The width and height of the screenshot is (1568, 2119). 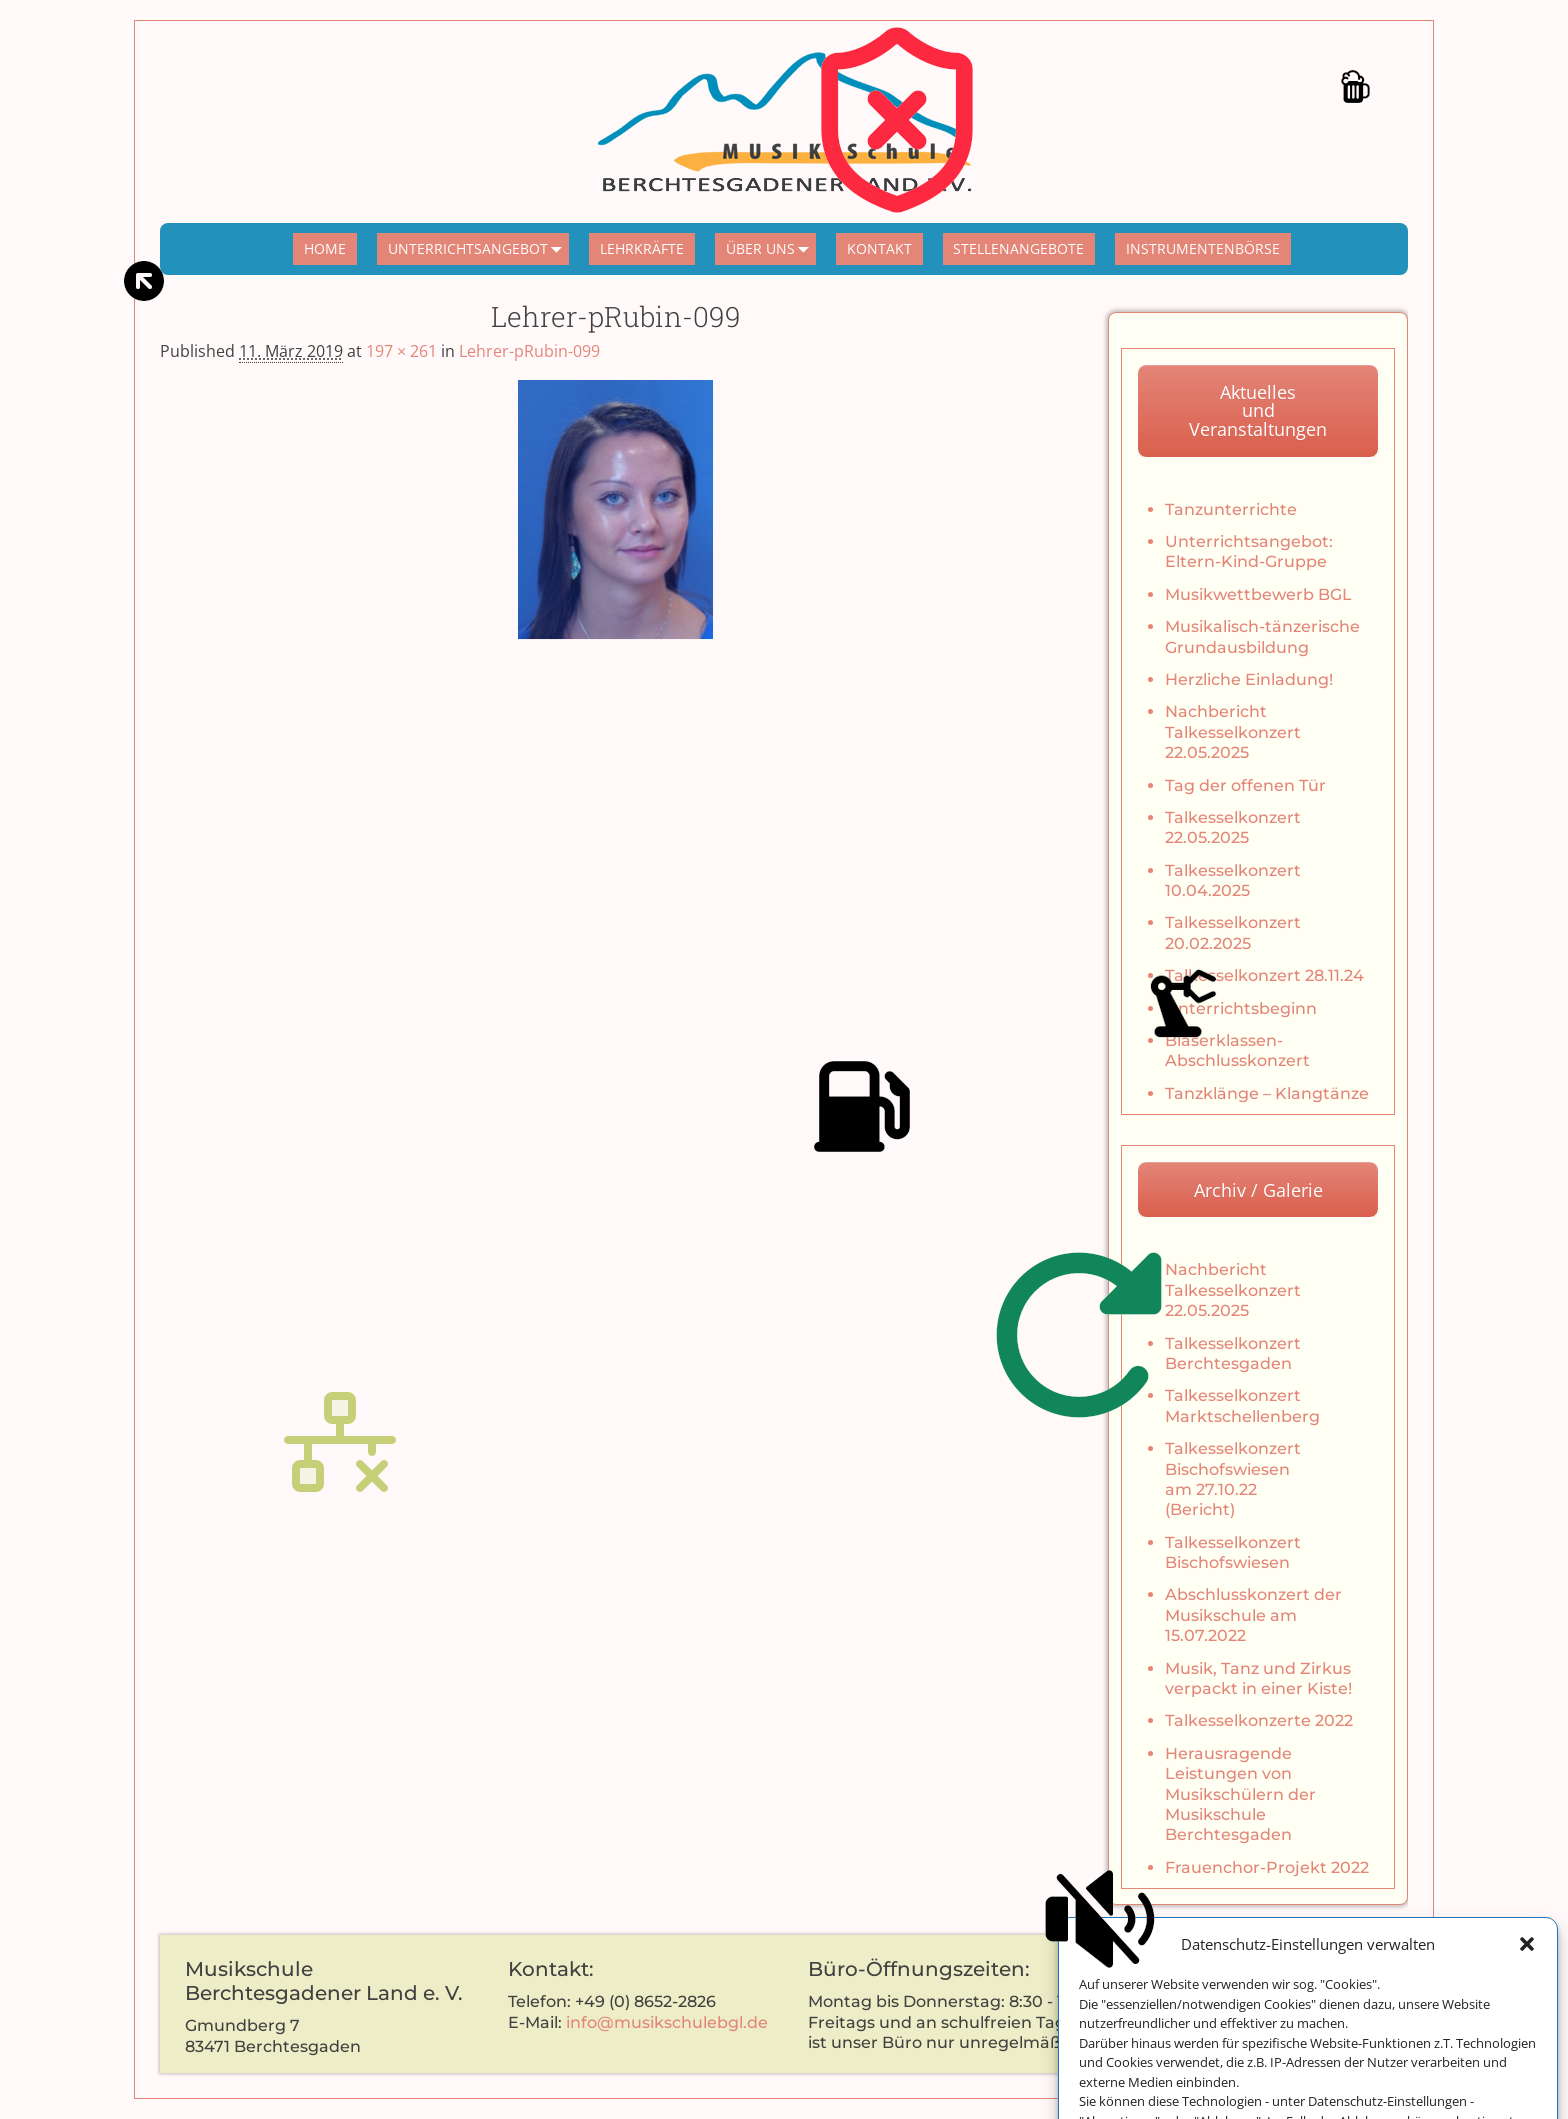 What do you see at coordinates (1079, 1335) in the screenshot?
I see `redo the last action` at bounding box center [1079, 1335].